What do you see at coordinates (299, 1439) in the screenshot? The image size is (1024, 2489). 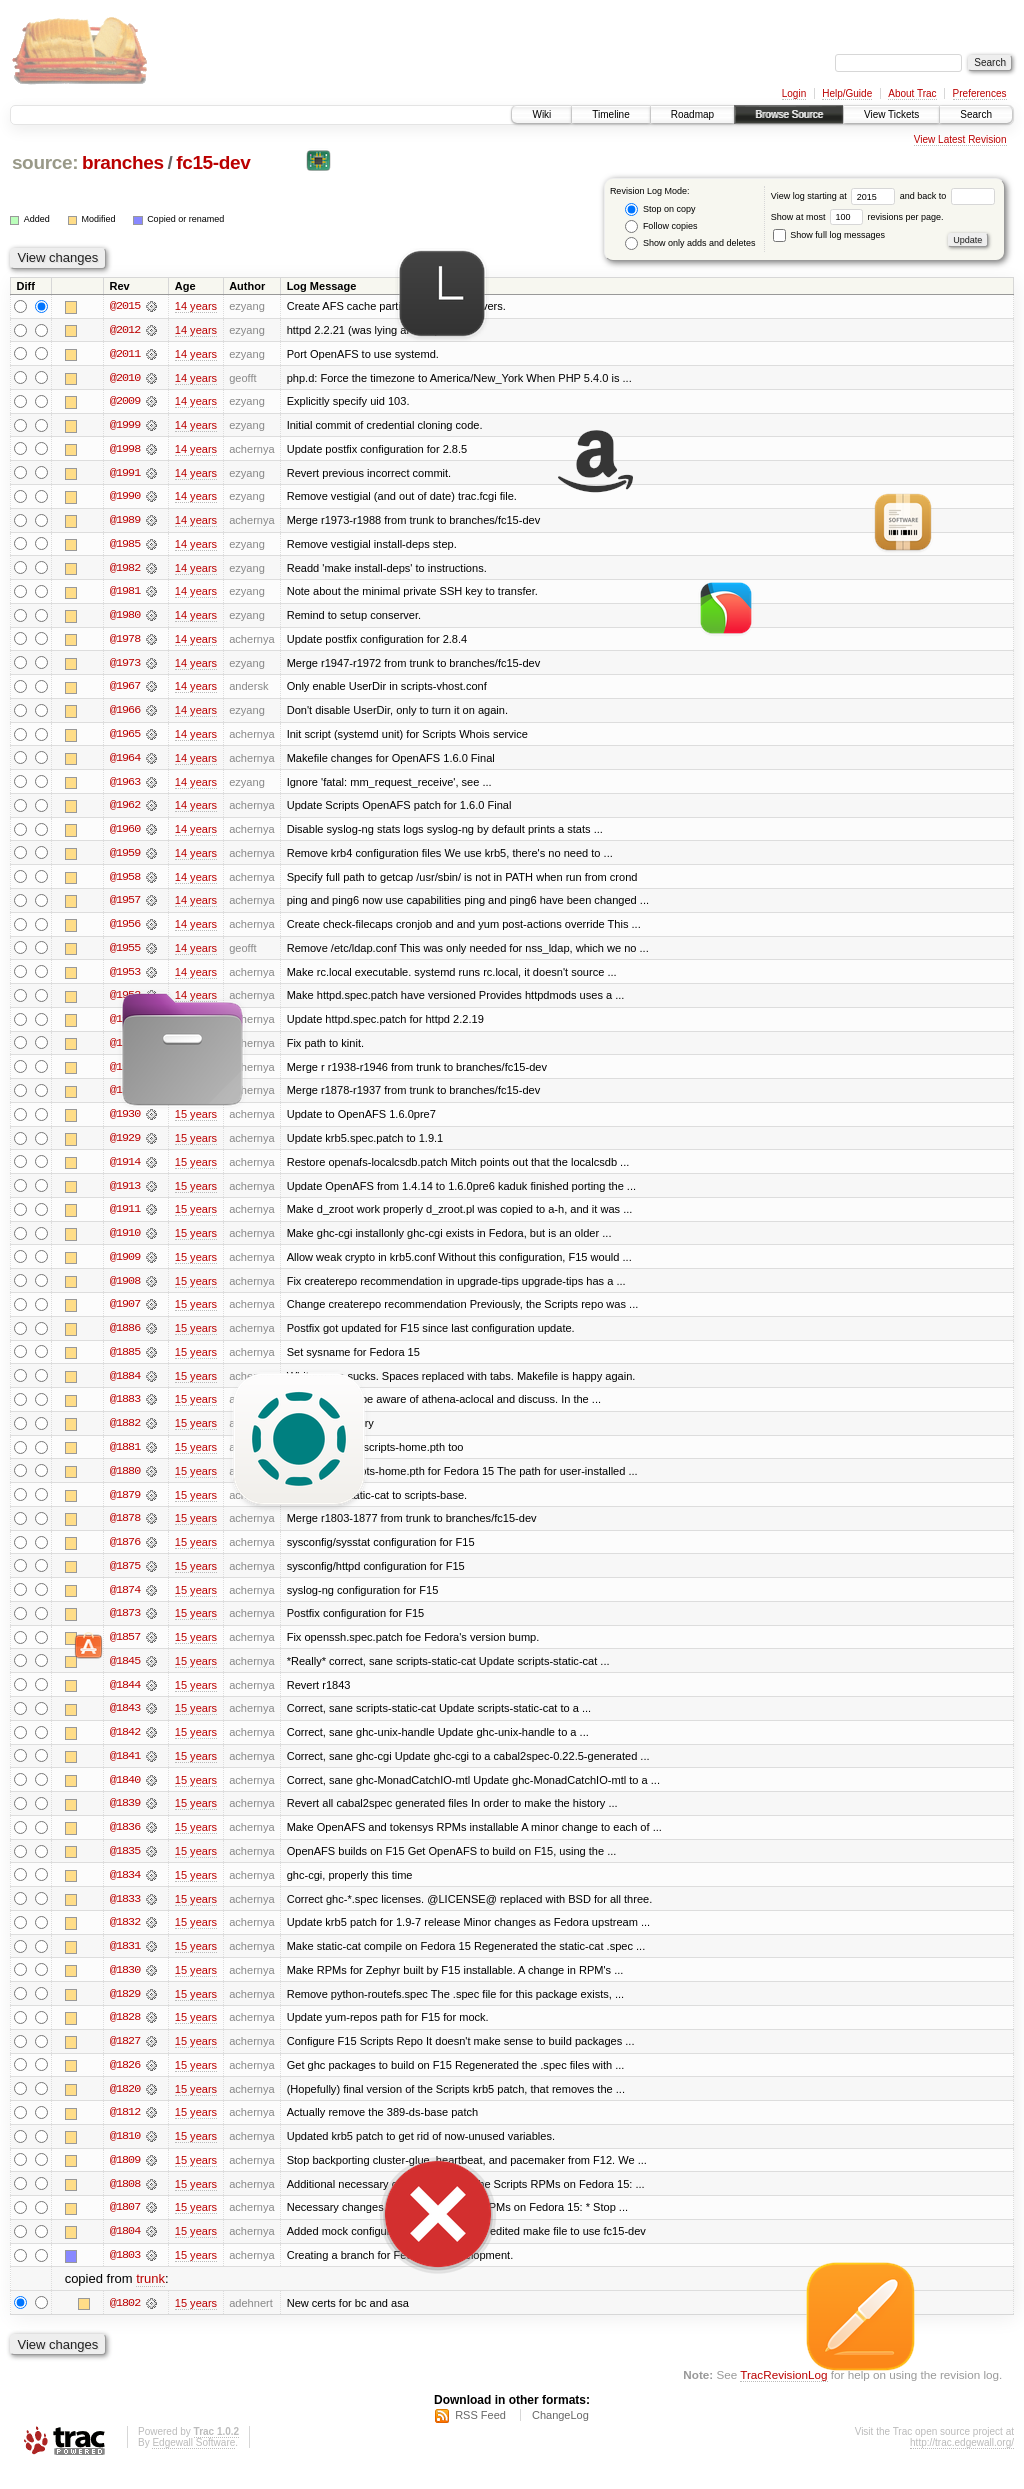 I see `open LocalSend app for local file sharing` at bounding box center [299, 1439].